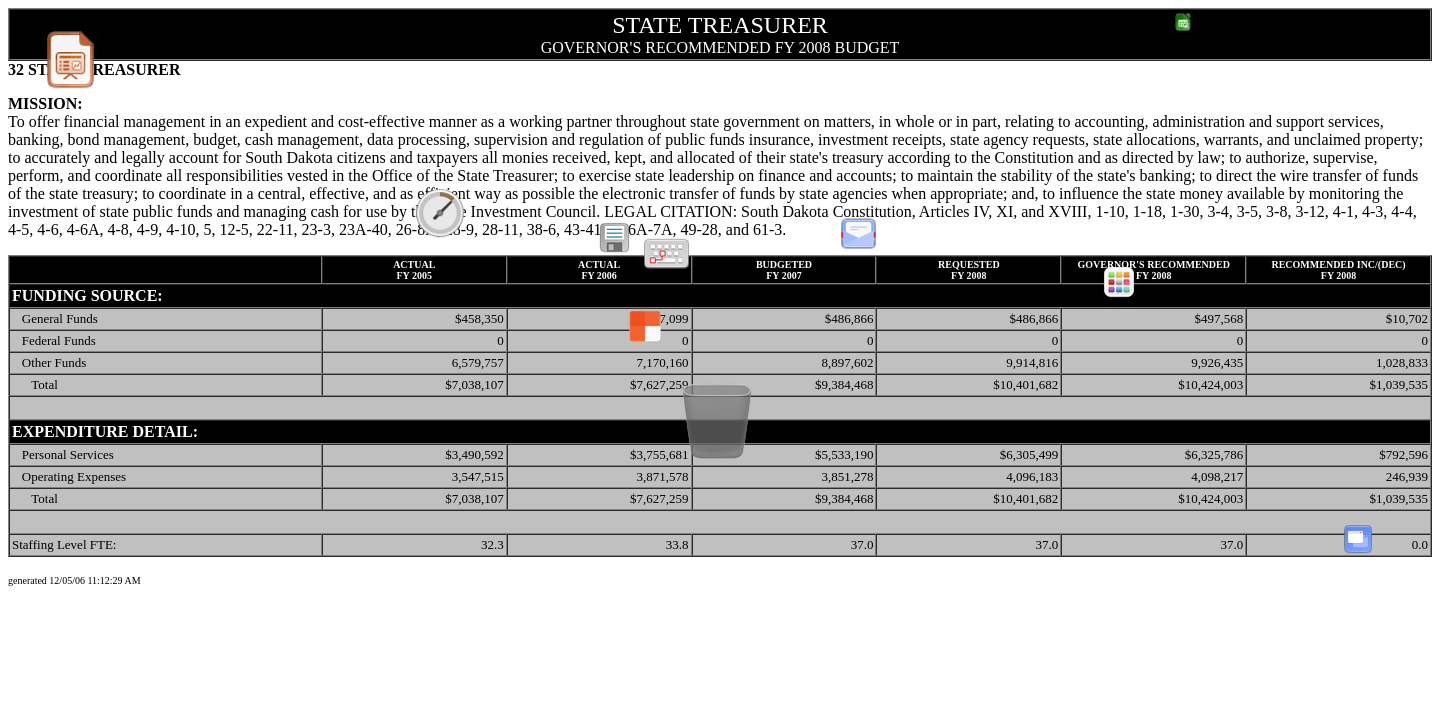 This screenshot has width=1440, height=720. I want to click on configure keyboard shortcuts, so click(666, 253).